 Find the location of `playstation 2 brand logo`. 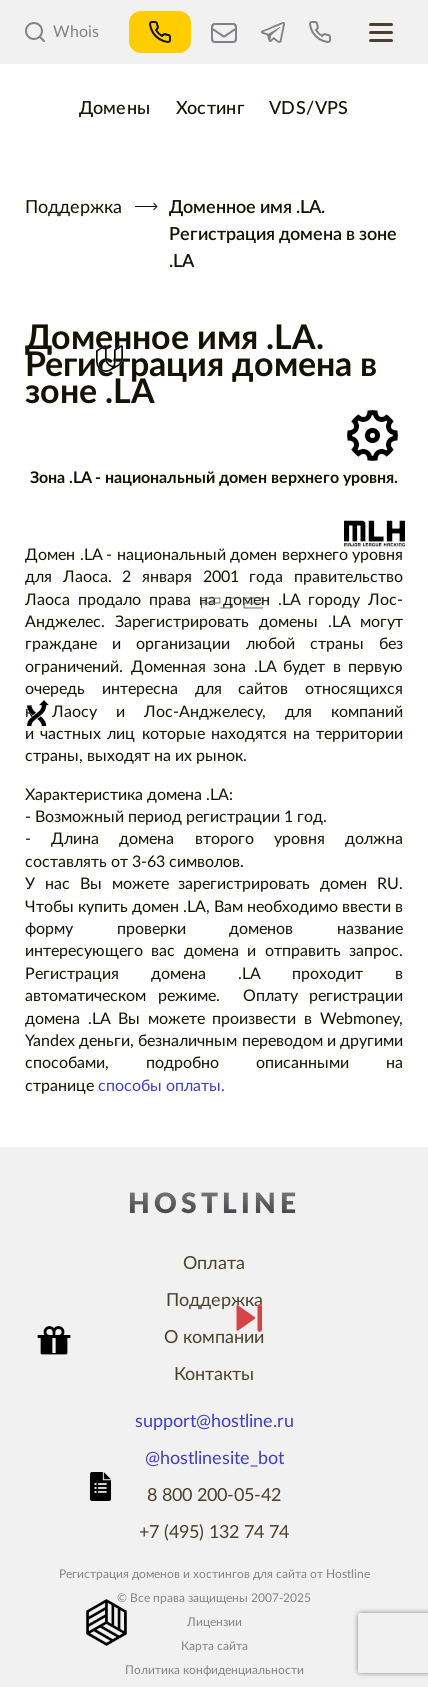

playstation 2 brand logo is located at coordinates (232, 603).